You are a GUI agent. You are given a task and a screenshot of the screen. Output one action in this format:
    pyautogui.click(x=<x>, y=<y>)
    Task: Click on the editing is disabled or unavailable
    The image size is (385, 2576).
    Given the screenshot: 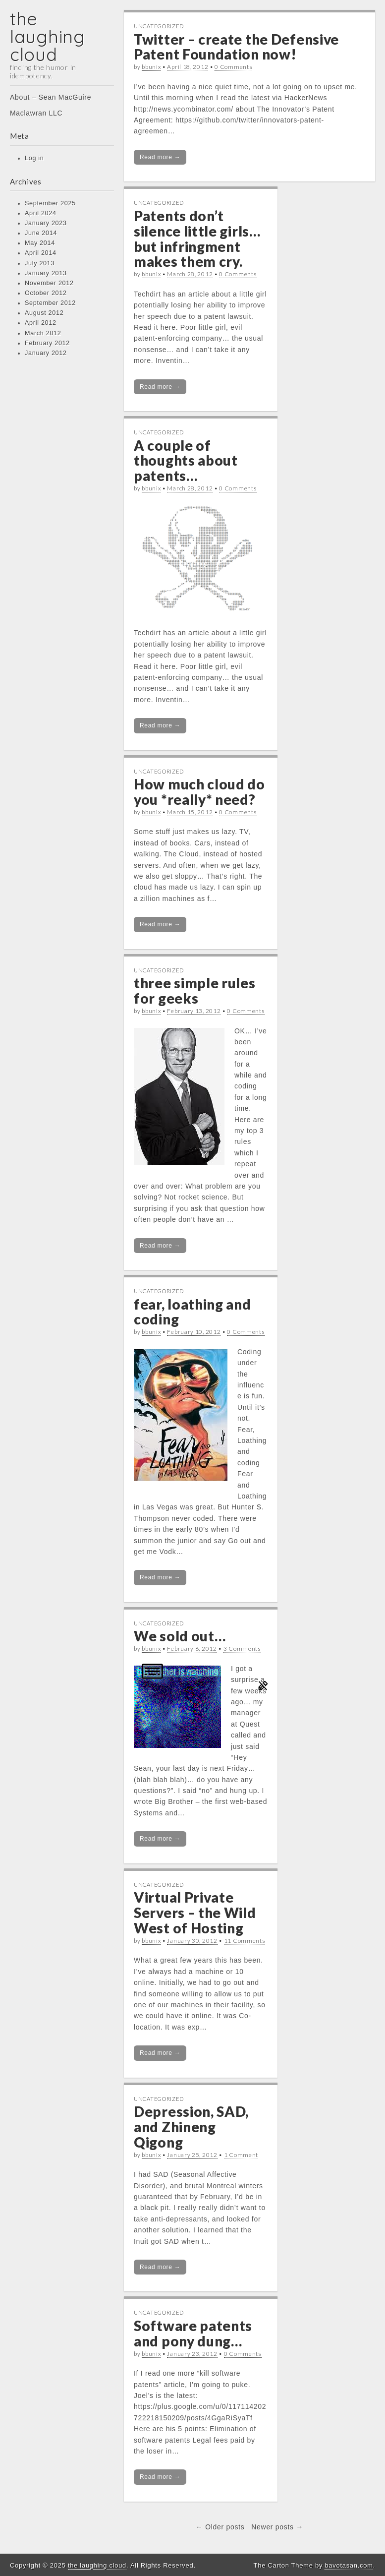 What is the action you would take?
    pyautogui.click(x=263, y=1685)
    